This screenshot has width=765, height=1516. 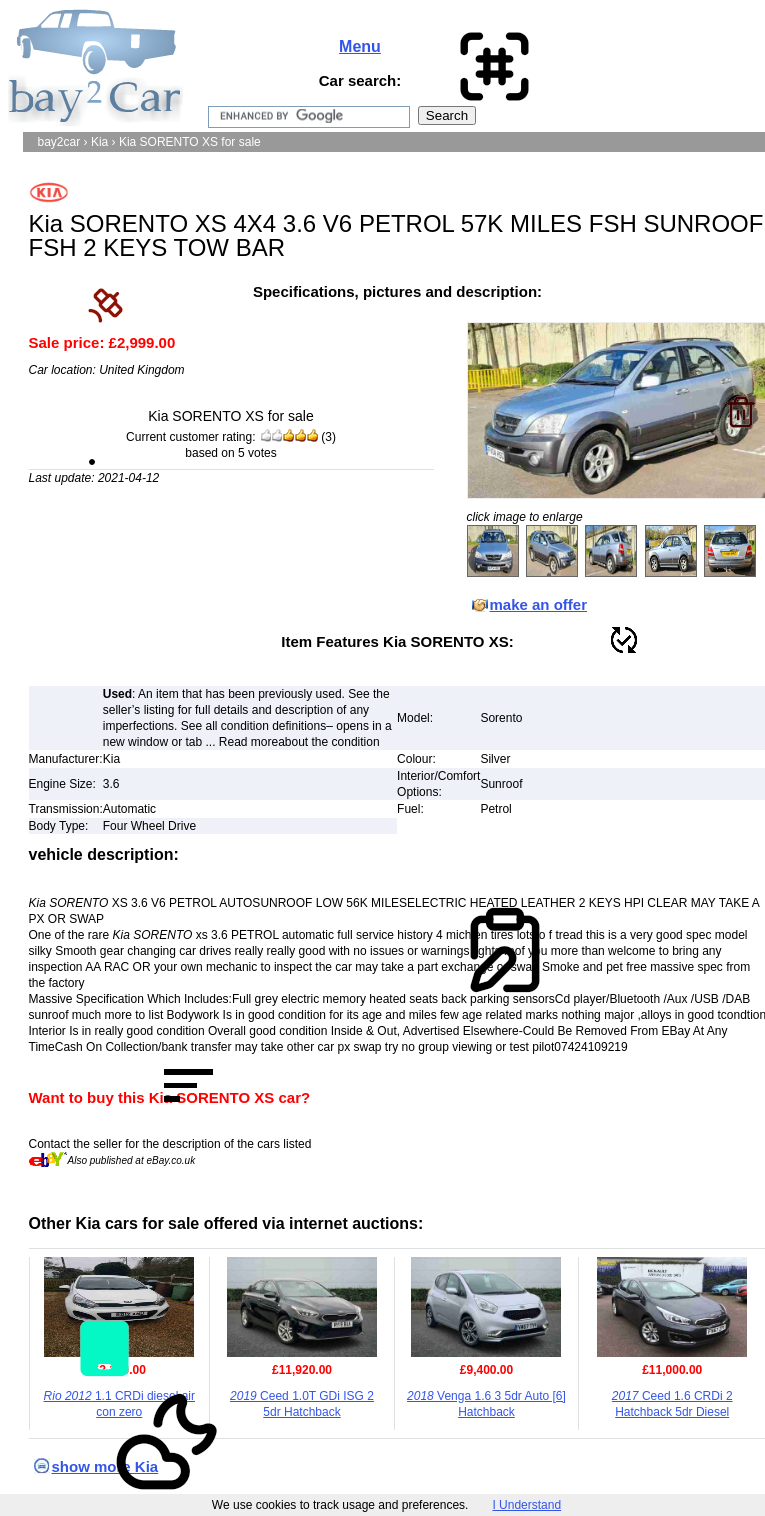 I want to click on scan a QR code or barcode, so click(x=494, y=66).